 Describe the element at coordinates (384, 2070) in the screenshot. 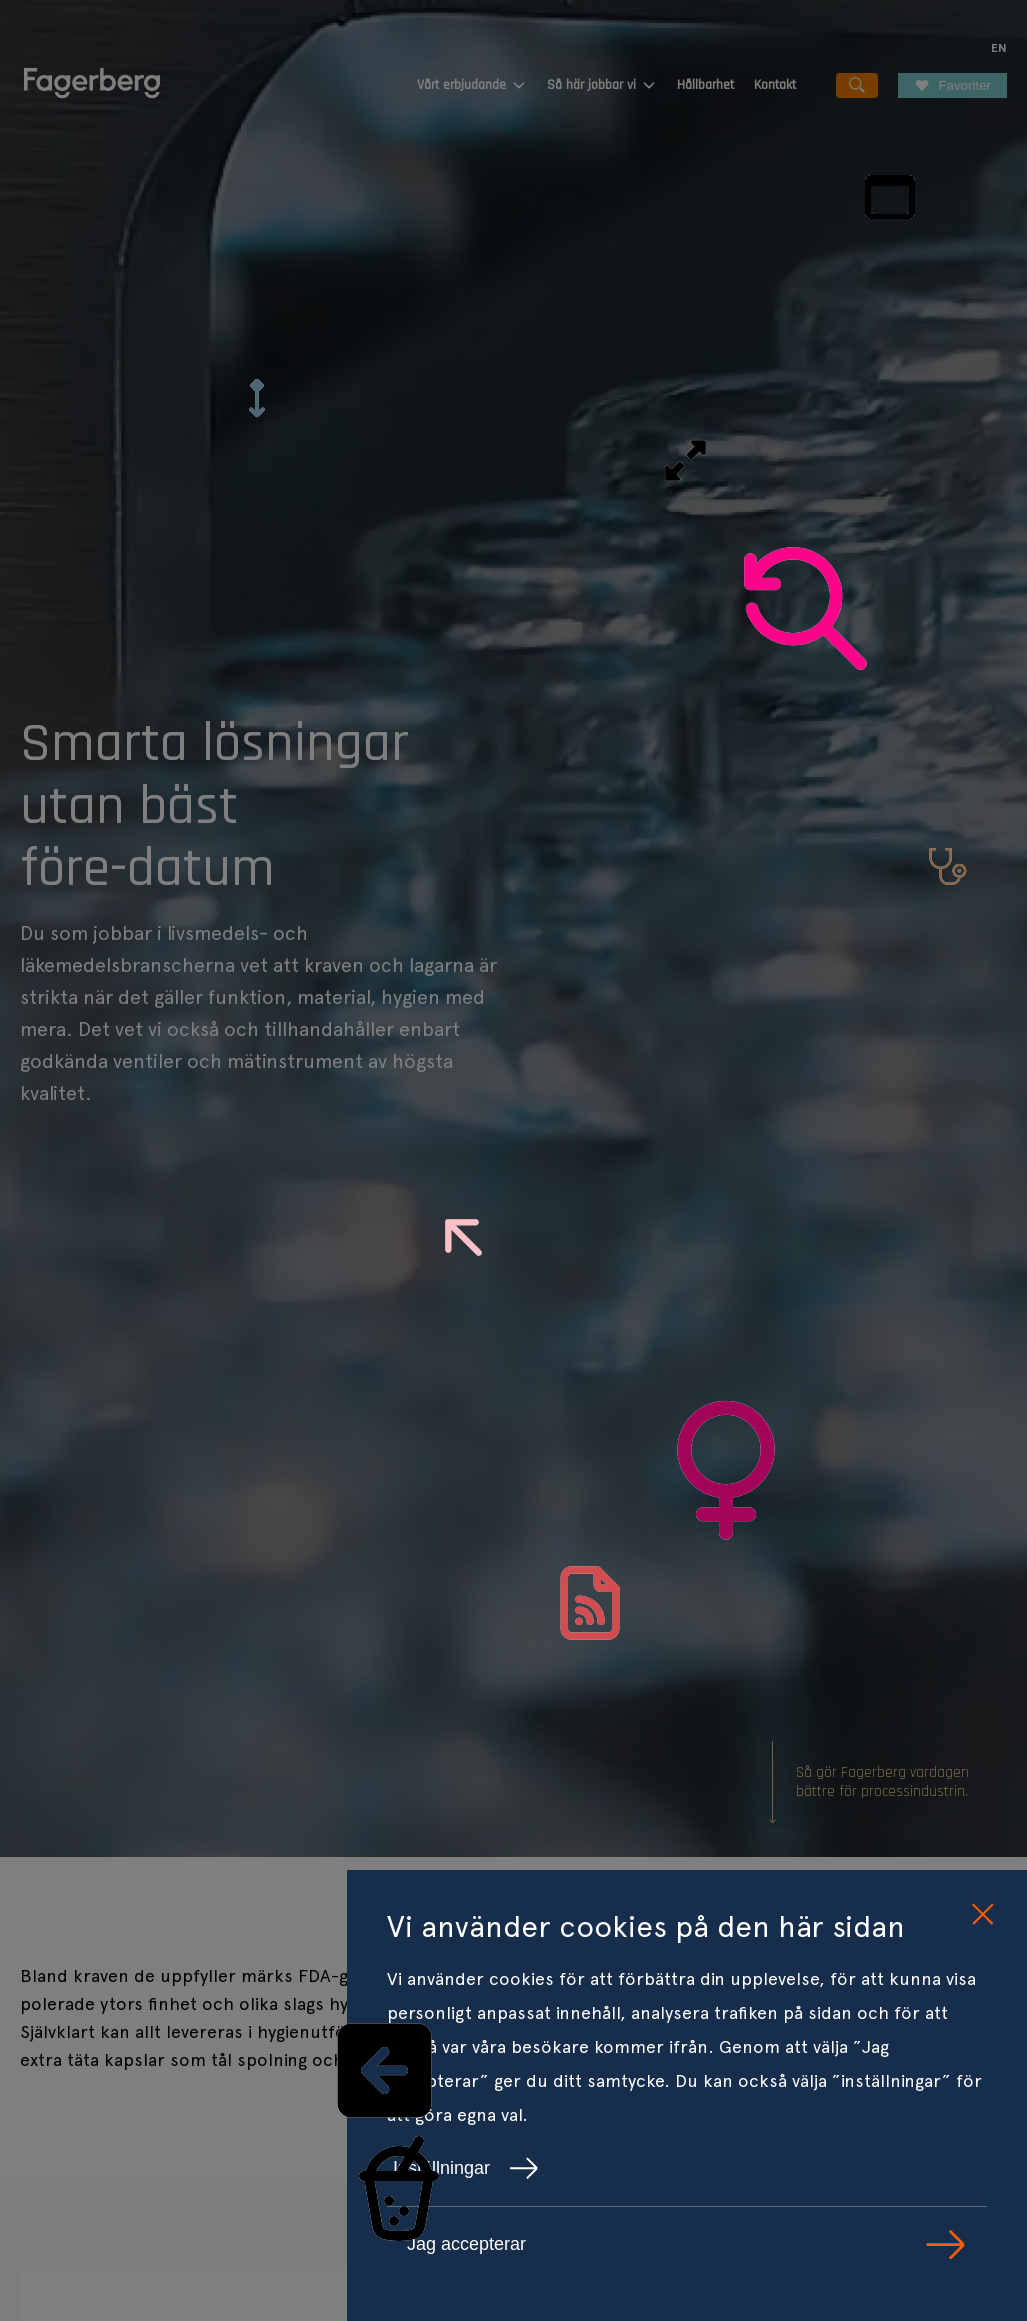

I see `go back to the previous screen` at that location.